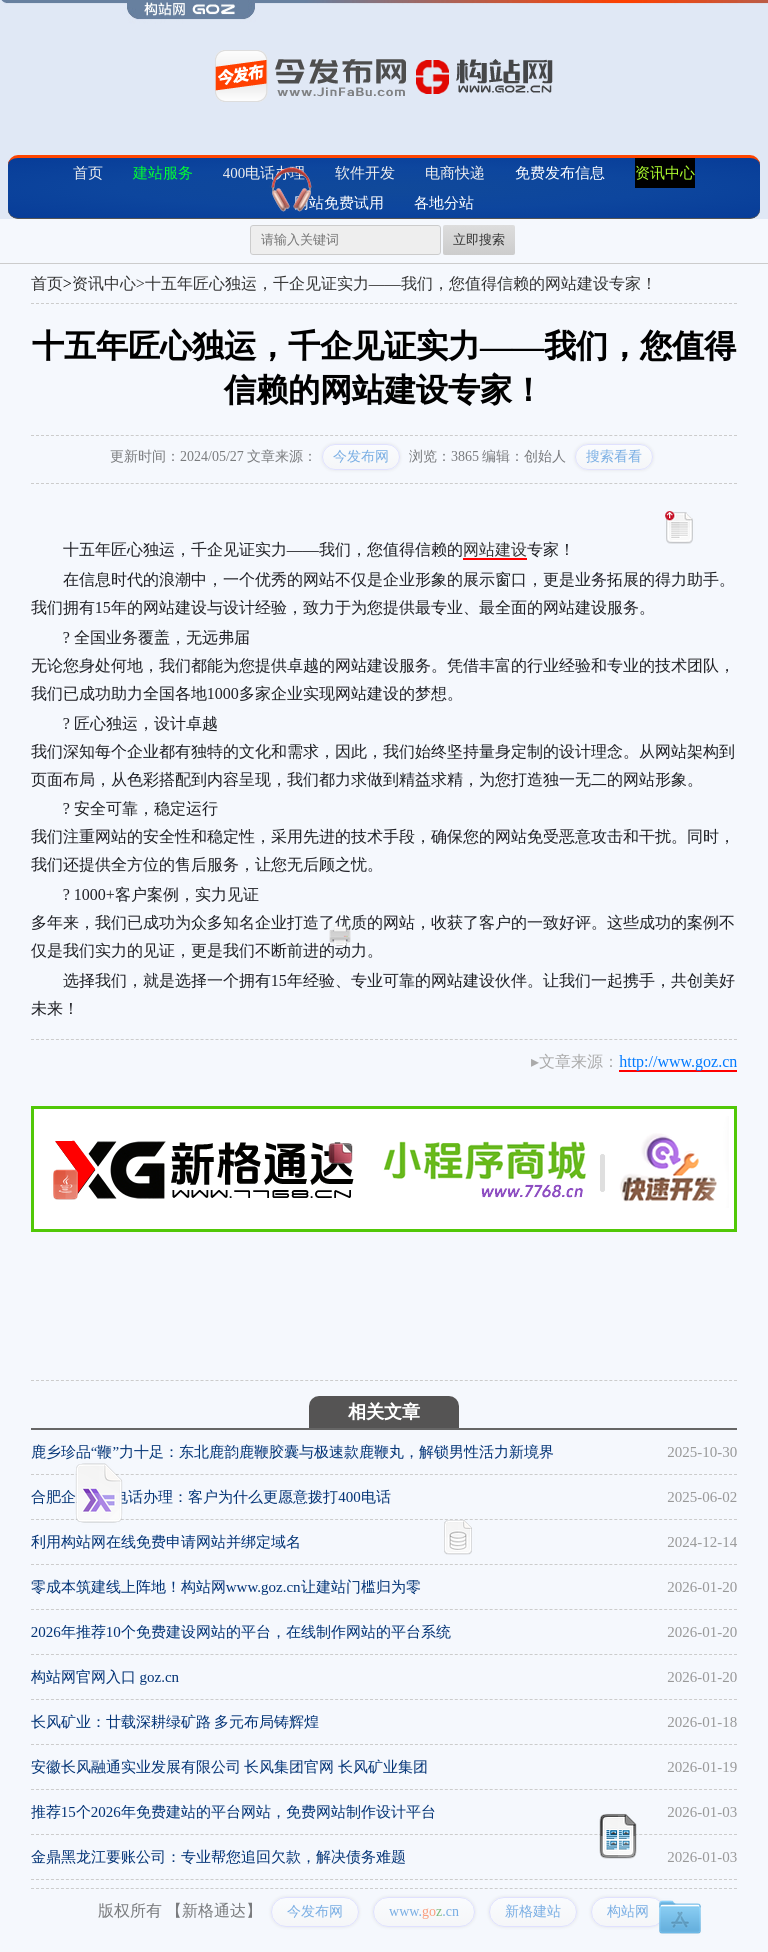 The height and width of the screenshot is (1952, 768). I want to click on a haskell source code file, so click(99, 1493).